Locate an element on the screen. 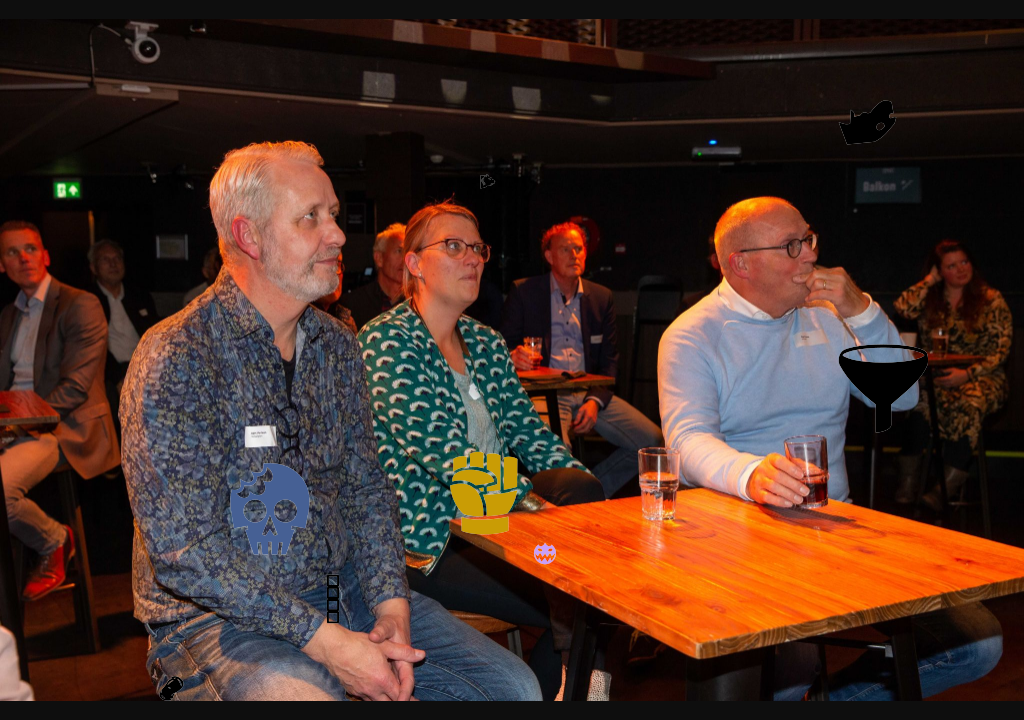  access halloween or seasonal themed content is located at coordinates (545, 554).